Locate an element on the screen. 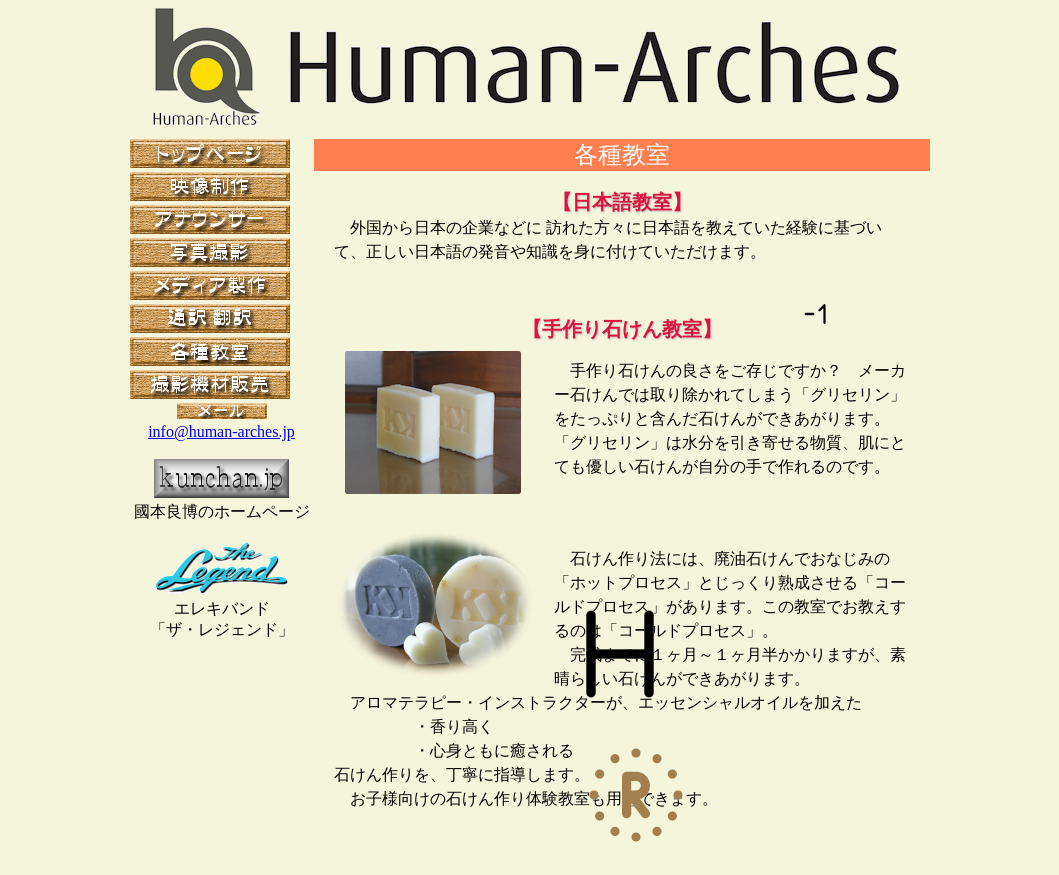  decrease exposure by one stop is located at coordinates (817, 314).